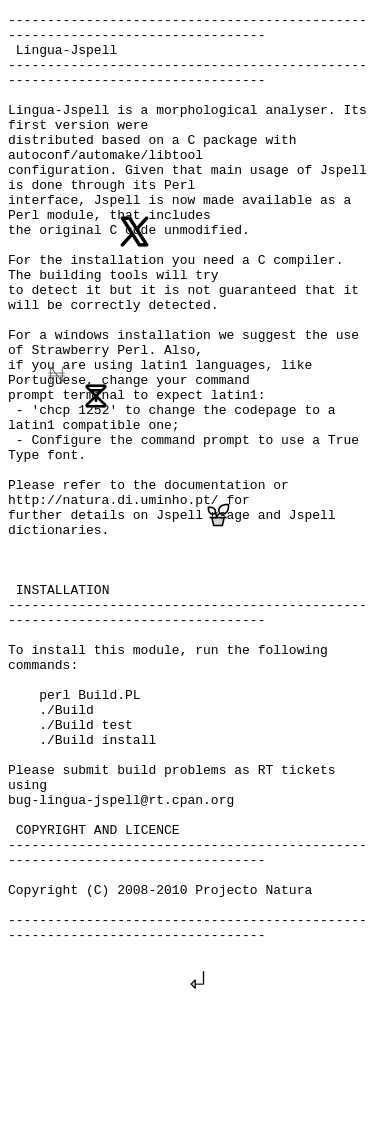  I want to click on indicates a task or process is in progress, so click(96, 396).